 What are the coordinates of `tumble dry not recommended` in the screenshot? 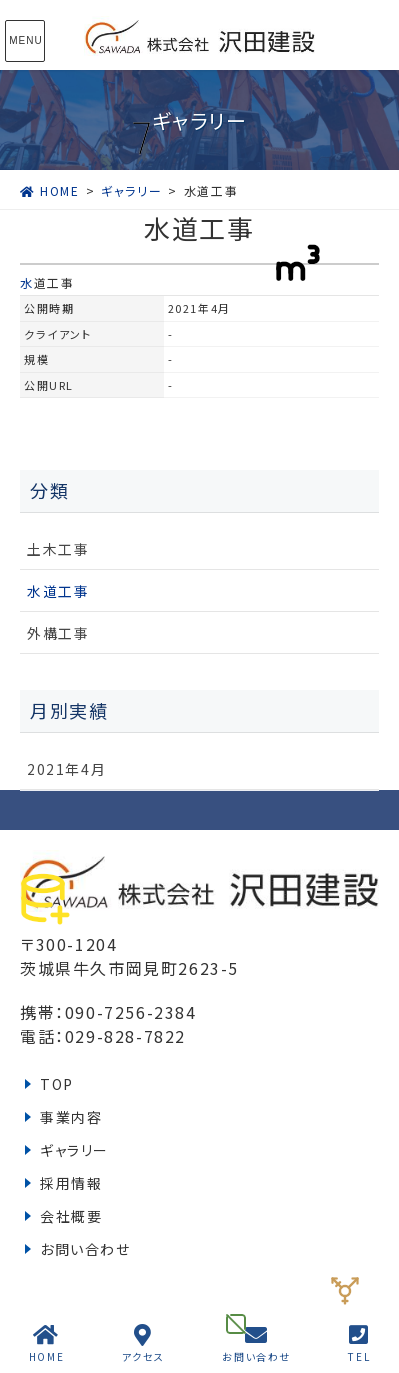 It's located at (236, 1324).